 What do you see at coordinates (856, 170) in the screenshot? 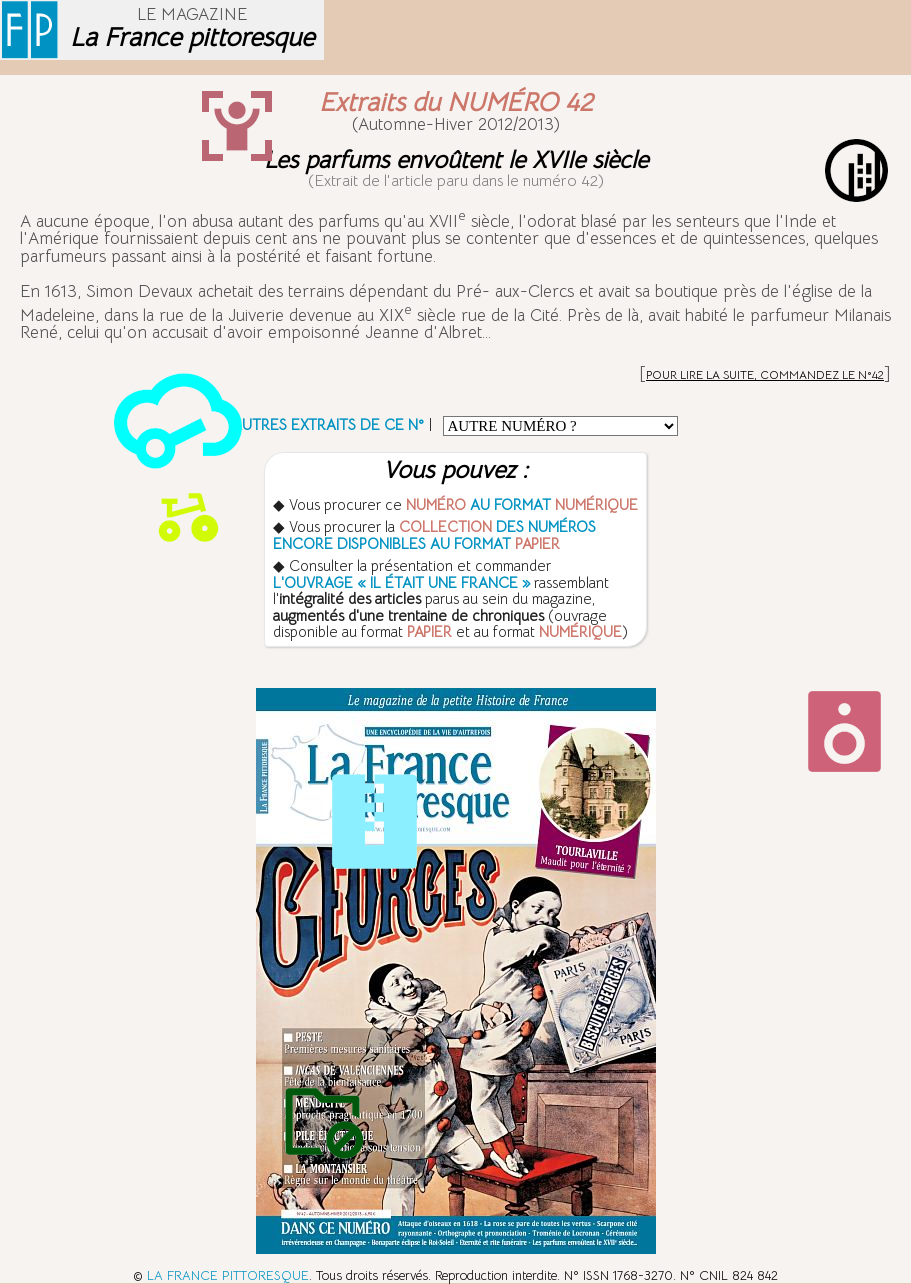
I see `GeoPandas library logo` at bounding box center [856, 170].